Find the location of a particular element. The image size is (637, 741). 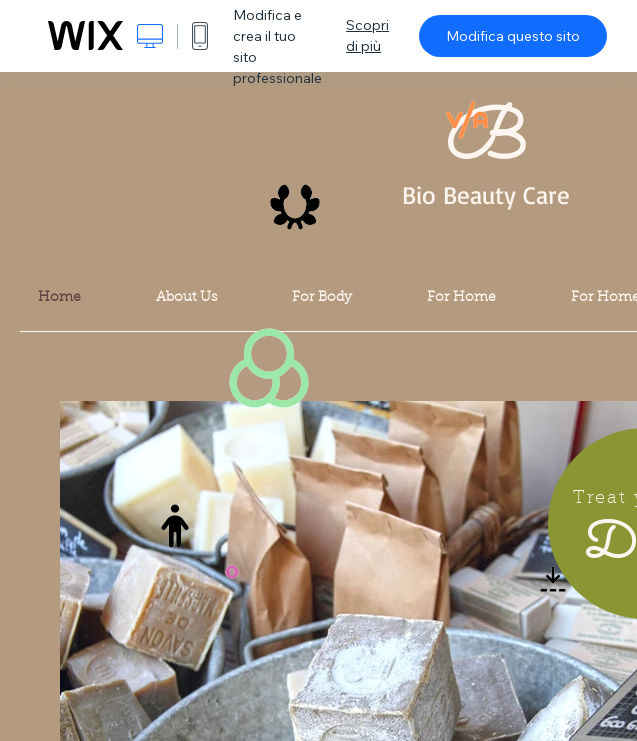

view achievements or awards is located at coordinates (295, 207).